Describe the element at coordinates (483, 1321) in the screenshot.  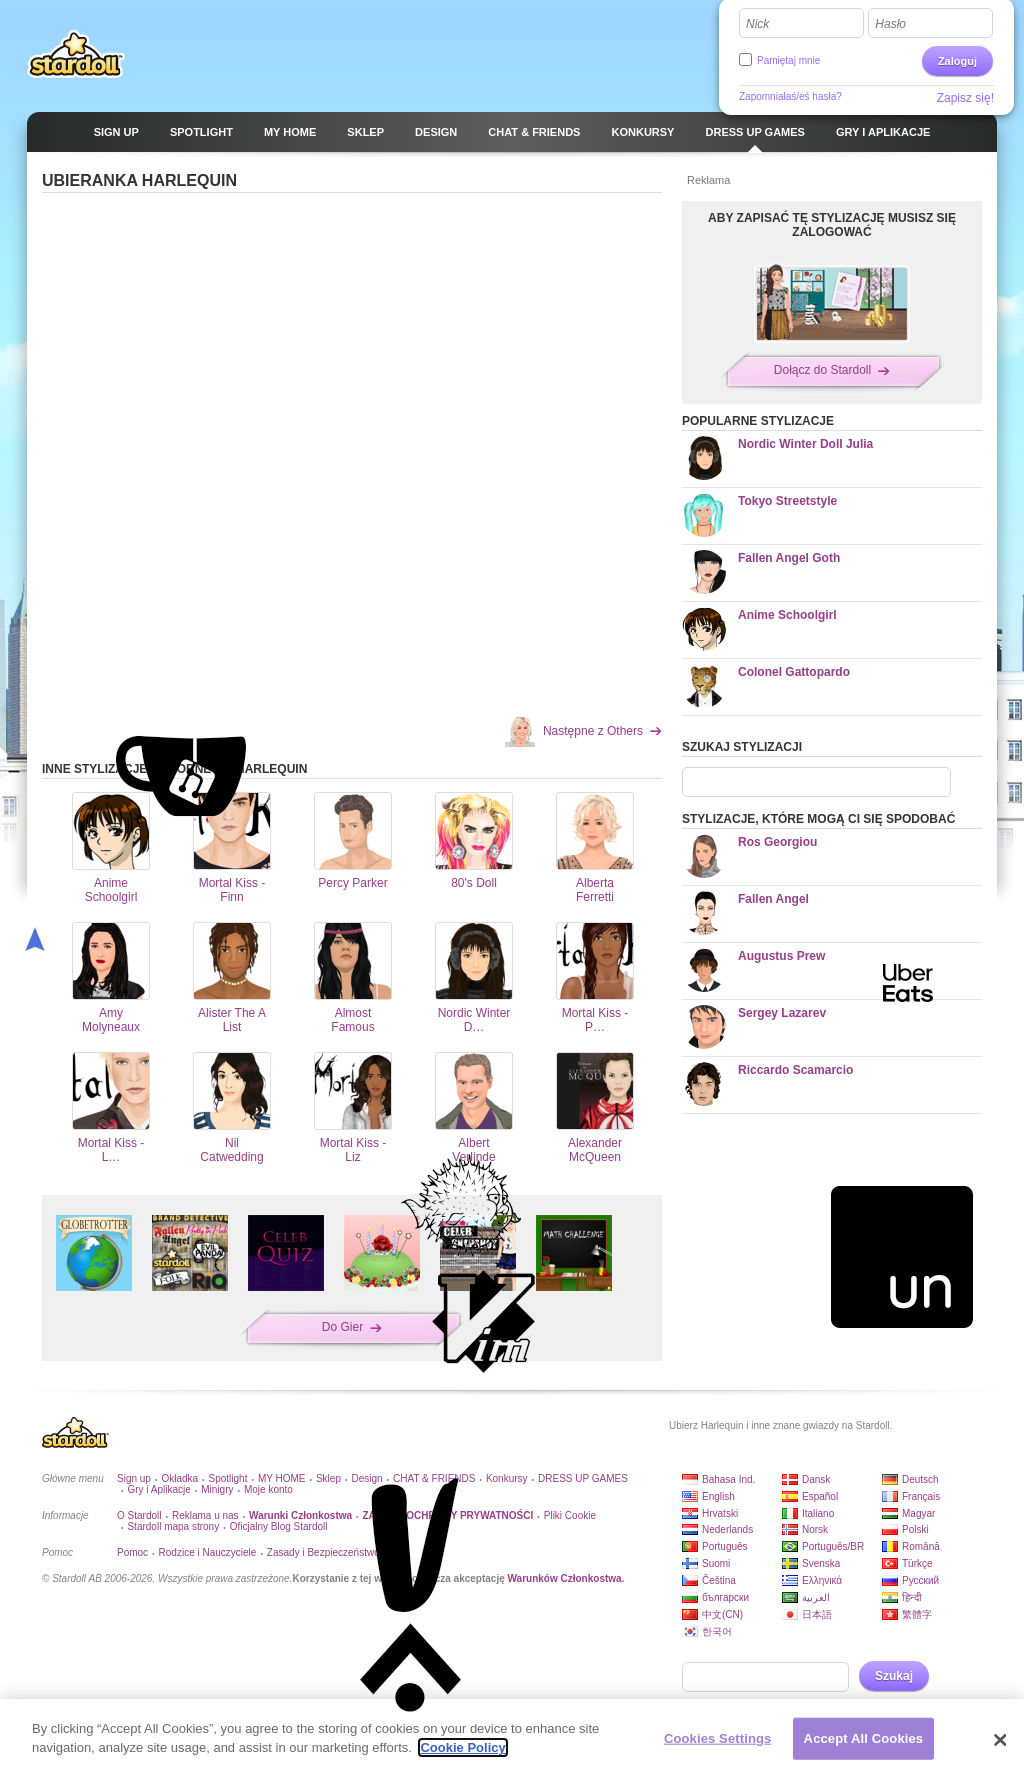
I see `open vim text editor` at that location.